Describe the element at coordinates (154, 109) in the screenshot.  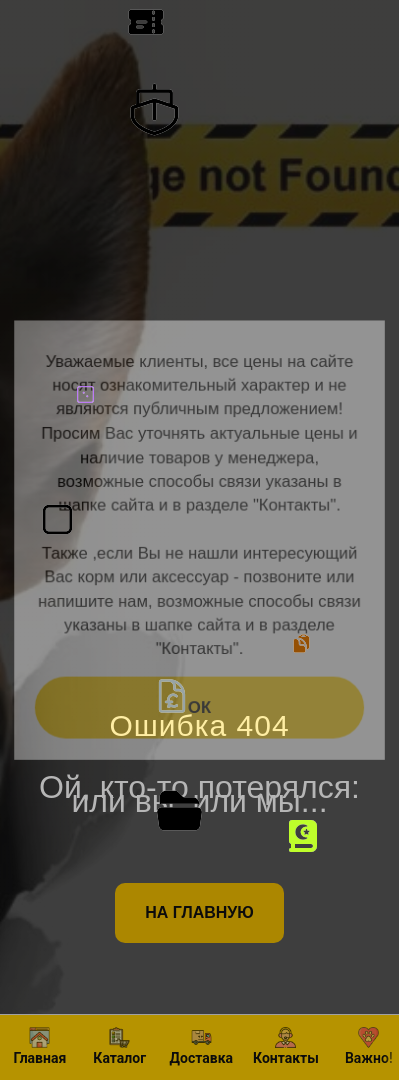
I see `access boat or marine transportation options` at that location.